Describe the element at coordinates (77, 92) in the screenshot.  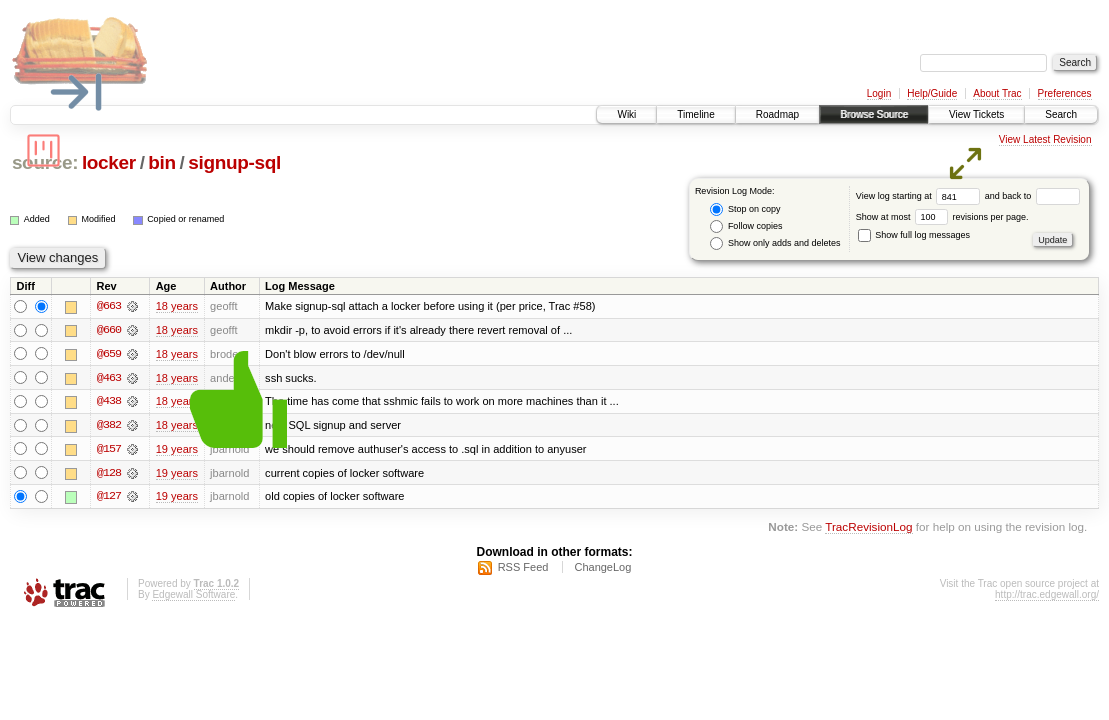
I see `move to next tab` at that location.